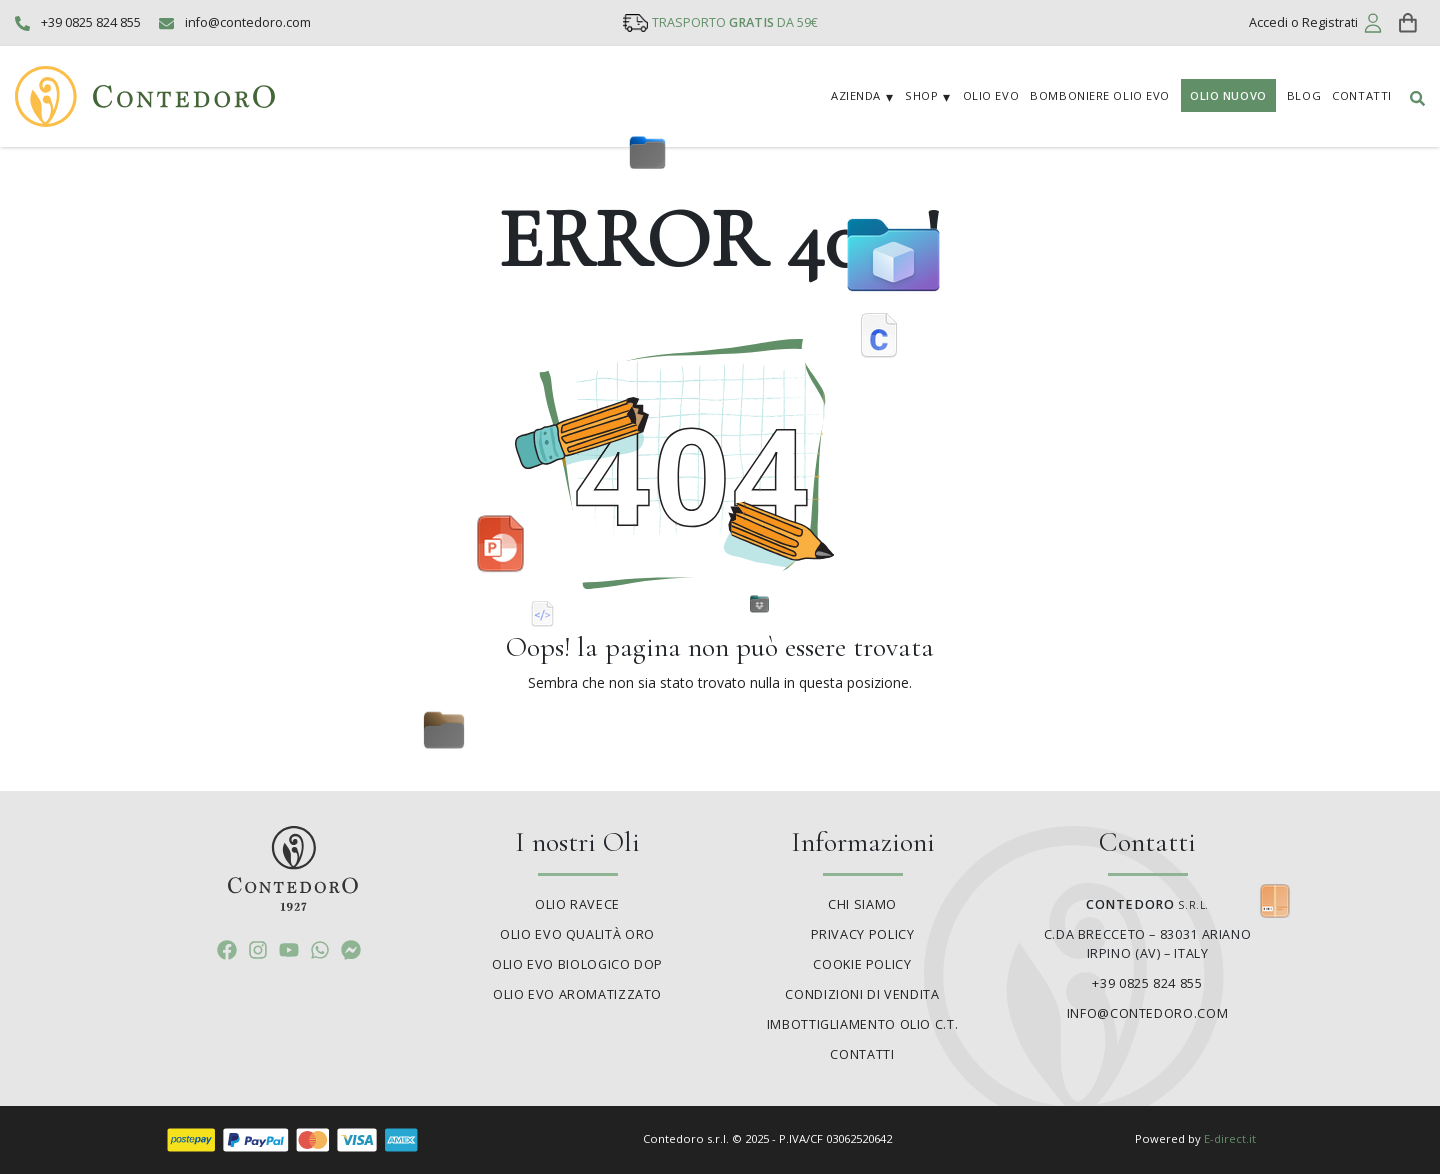  What do you see at coordinates (647, 152) in the screenshot?
I see `open folder to view contents` at bounding box center [647, 152].